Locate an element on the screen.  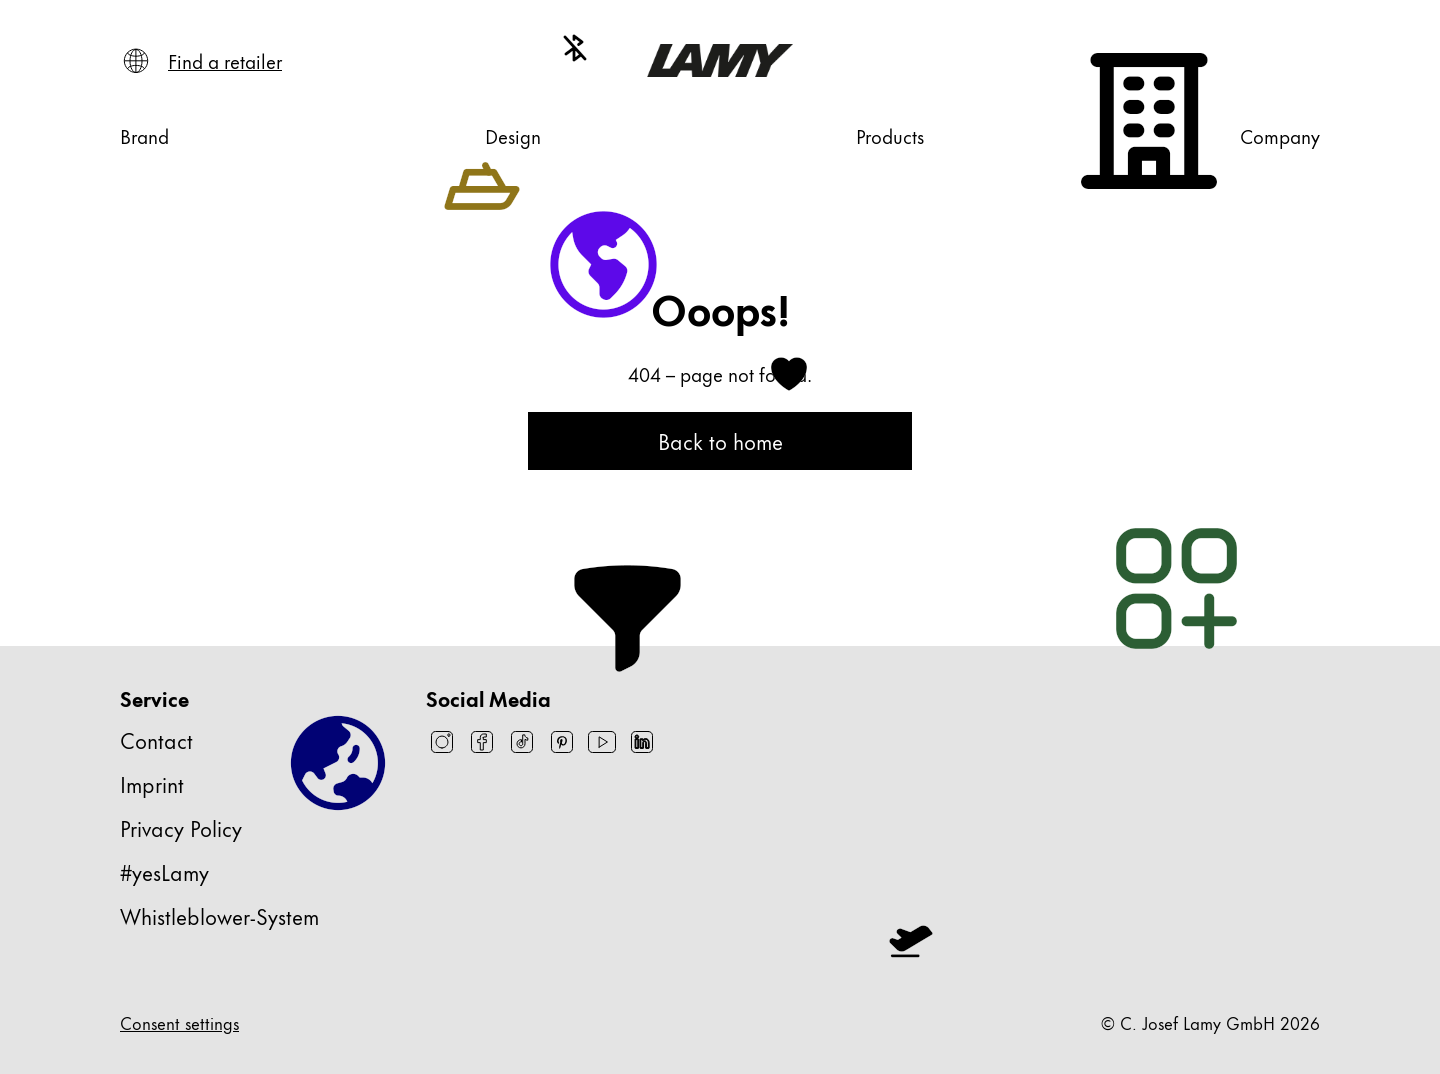
filter or sort content is located at coordinates (627, 618).